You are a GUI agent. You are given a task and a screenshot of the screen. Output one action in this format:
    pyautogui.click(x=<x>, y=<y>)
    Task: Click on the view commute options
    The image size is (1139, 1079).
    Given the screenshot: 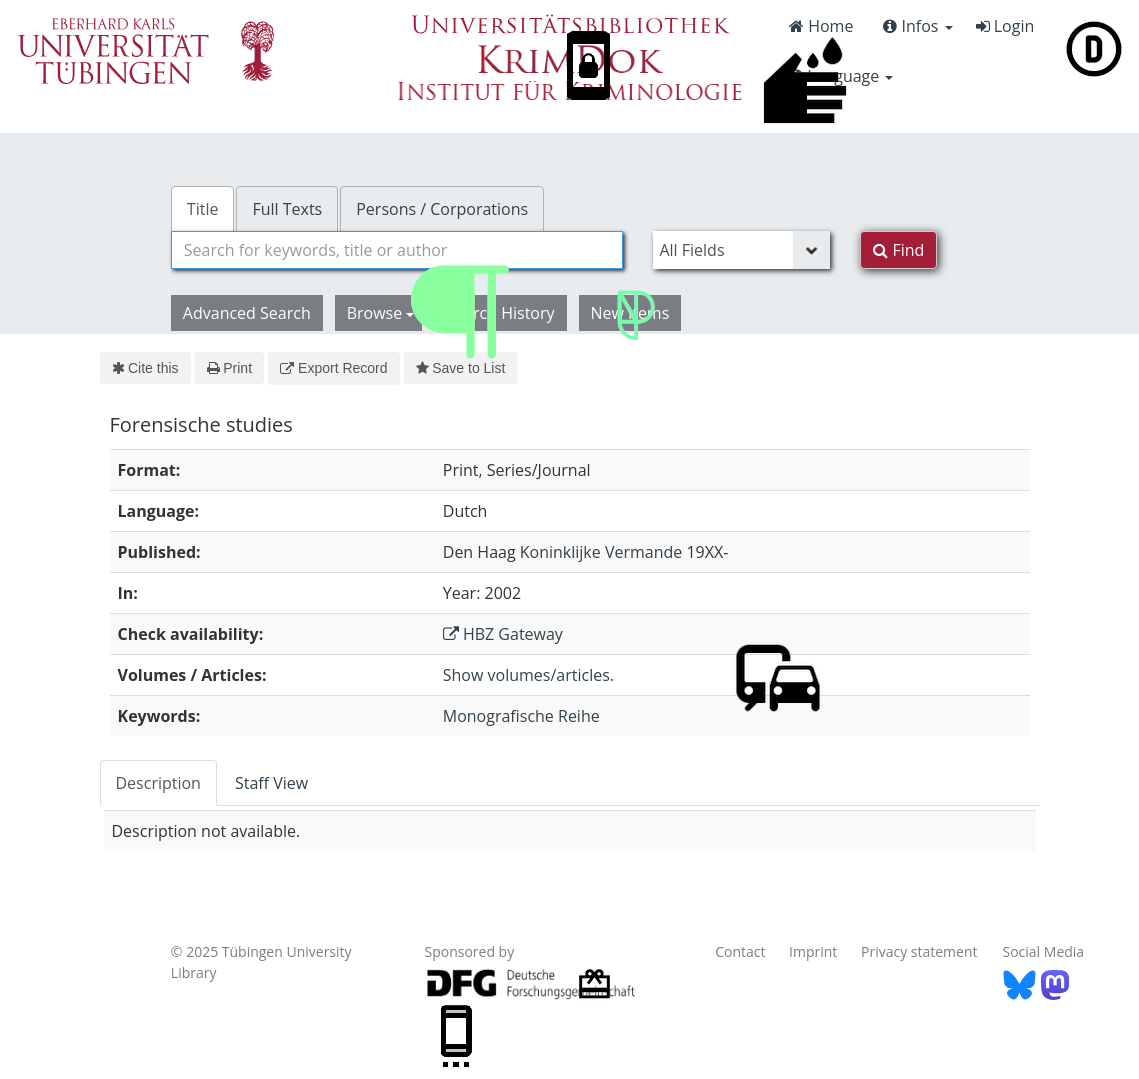 What is the action you would take?
    pyautogui.click(x=778, y=678)
    